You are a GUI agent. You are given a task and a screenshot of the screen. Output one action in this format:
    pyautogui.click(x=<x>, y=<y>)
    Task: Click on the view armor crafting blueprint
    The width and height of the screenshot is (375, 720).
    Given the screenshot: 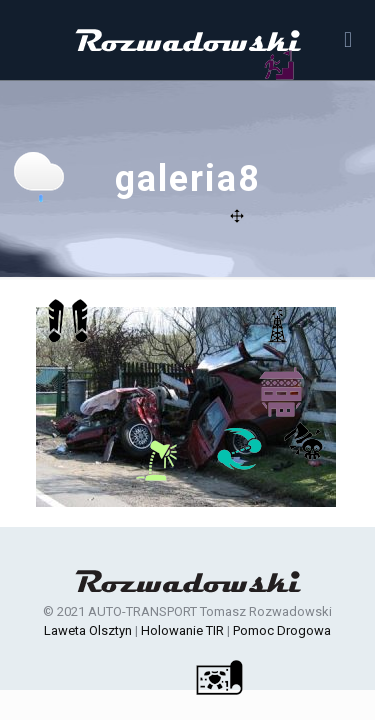 What is the action you would take?
    pyautogui.click(x=219, y=677)
    